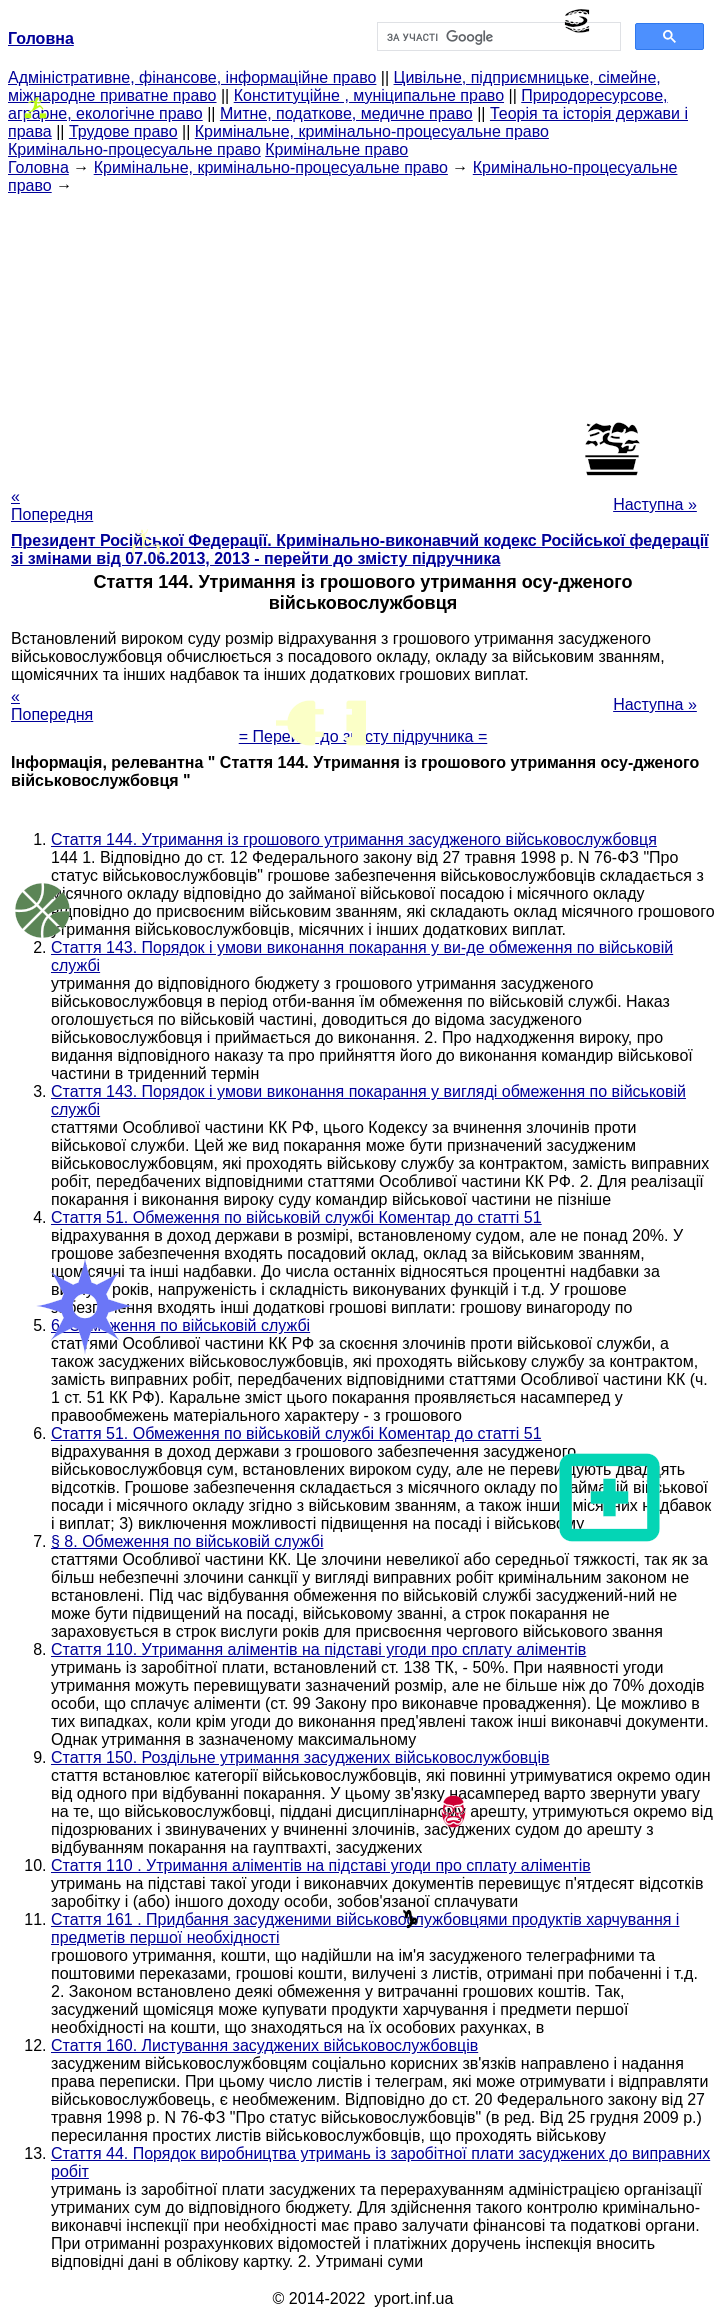  Describe the element at coordinates (35, 107) in the screenshot. I see `jump across platforms or obstacles` at that location.